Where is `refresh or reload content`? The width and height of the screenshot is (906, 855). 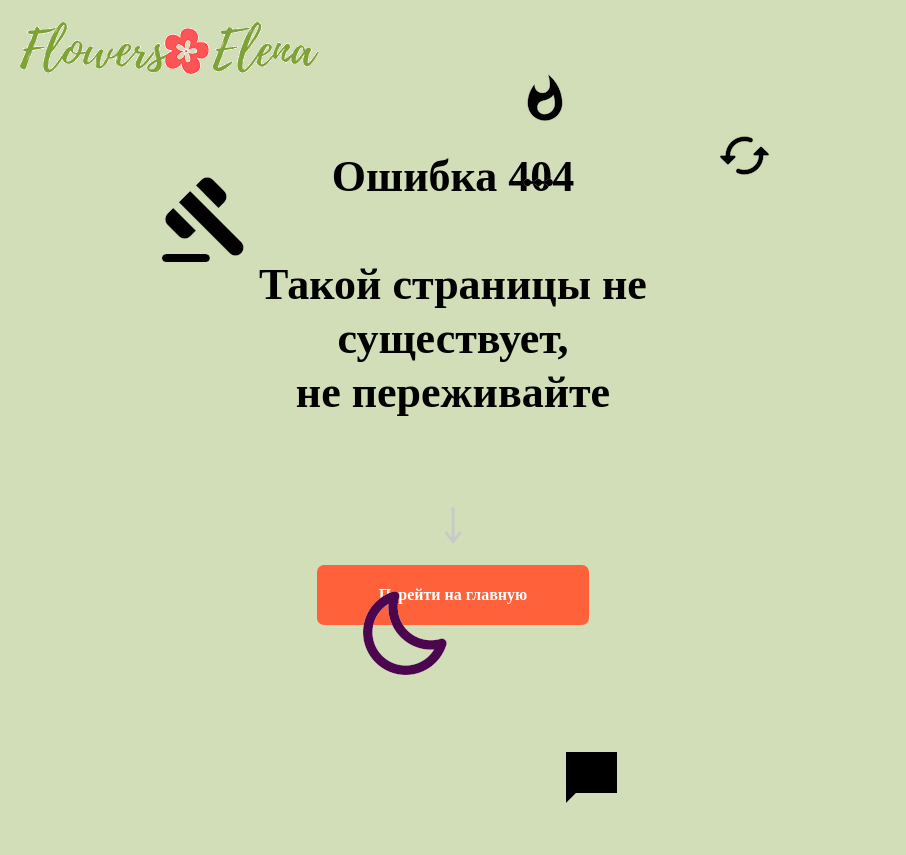
refresh or reload content is located at coordinates (744, 155).